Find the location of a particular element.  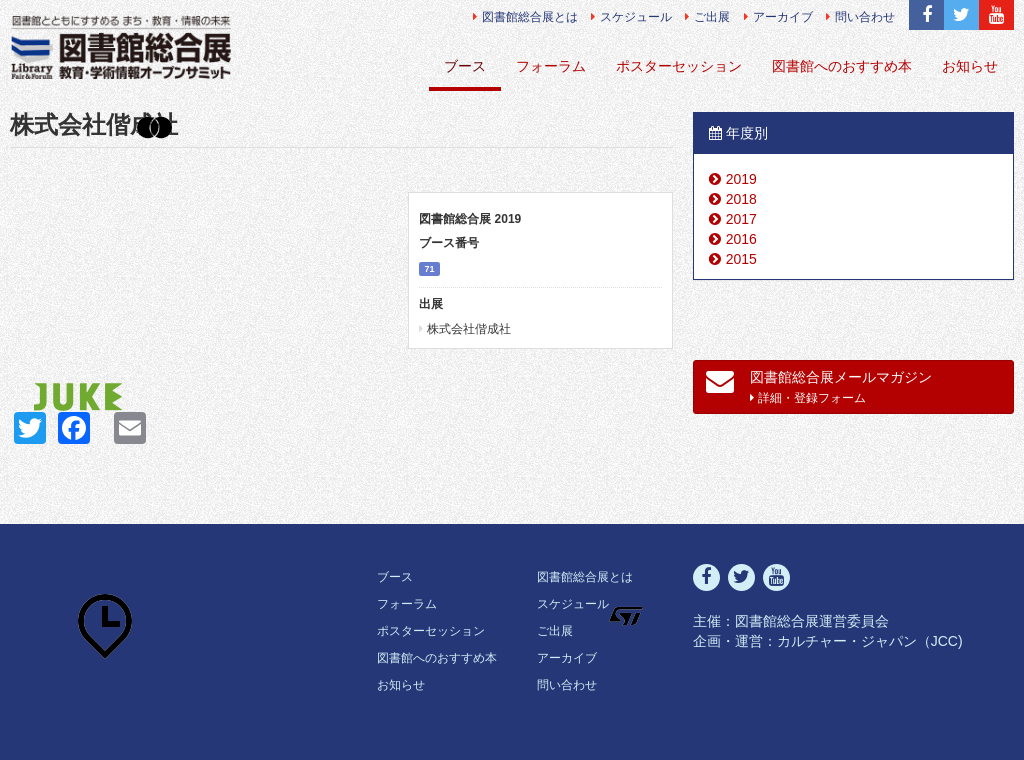

view location history is located at coordinates (105, 624).